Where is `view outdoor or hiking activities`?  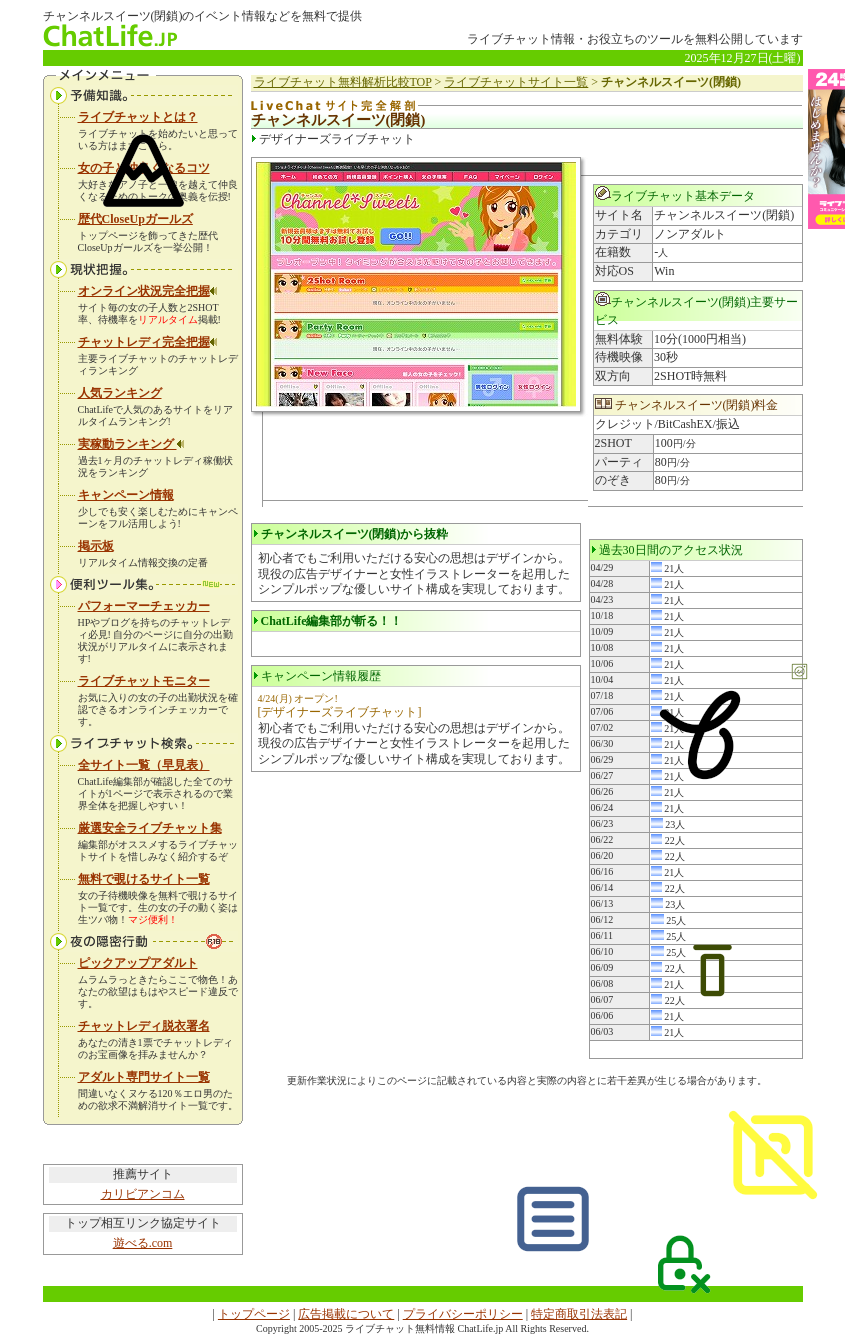 view outdoor or hiking activities is located at coordinates (143, 170).